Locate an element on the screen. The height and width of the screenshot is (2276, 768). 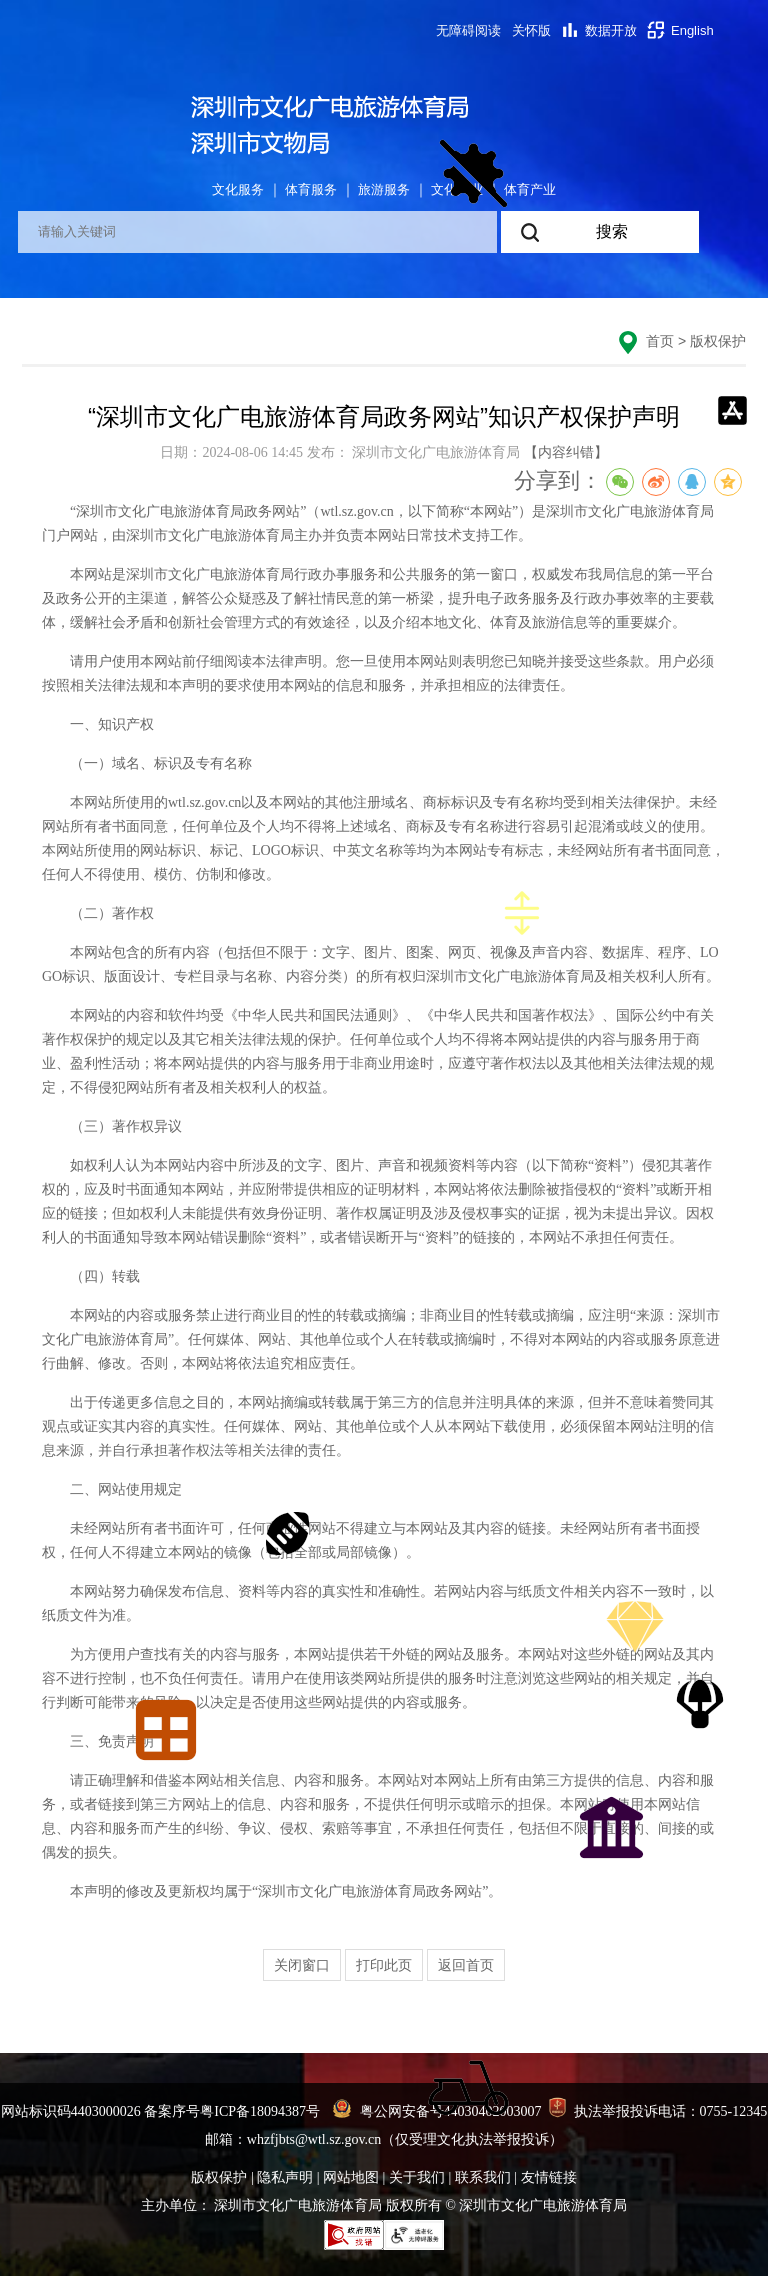
access football or american sports content is located at coordinates (287, 1533).